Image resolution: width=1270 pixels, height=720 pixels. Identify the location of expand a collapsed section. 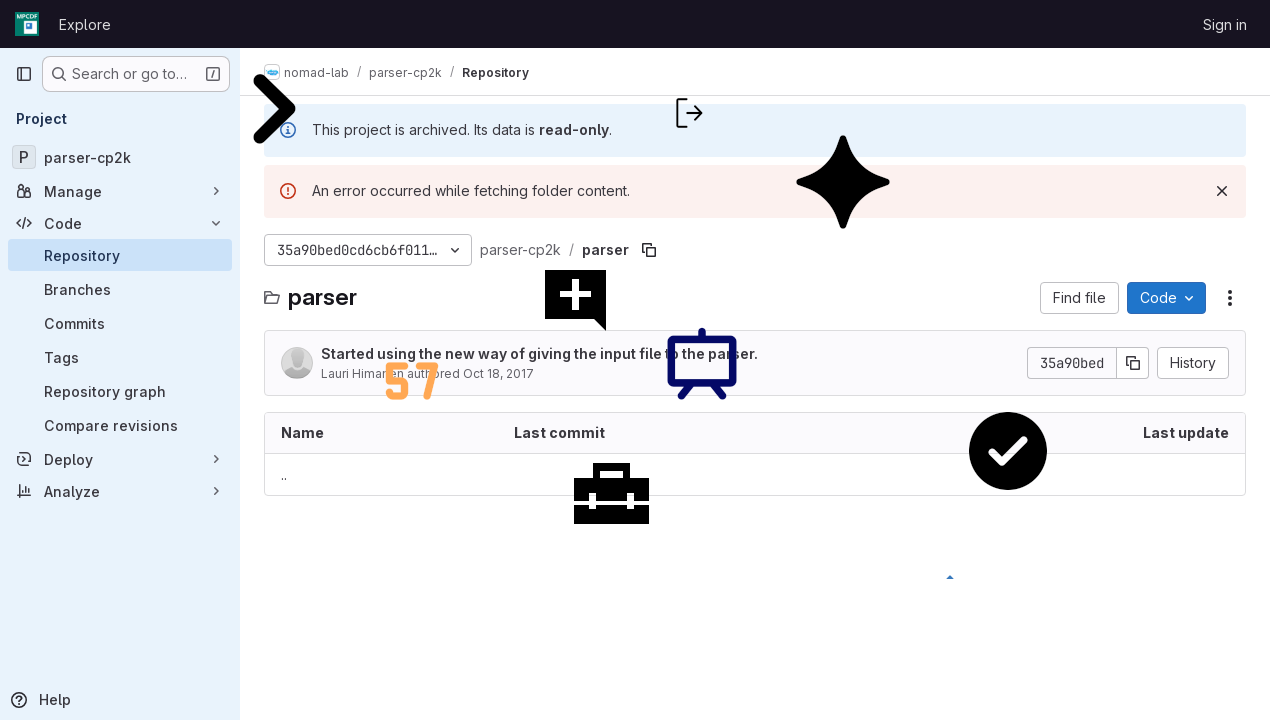
(950, 577).